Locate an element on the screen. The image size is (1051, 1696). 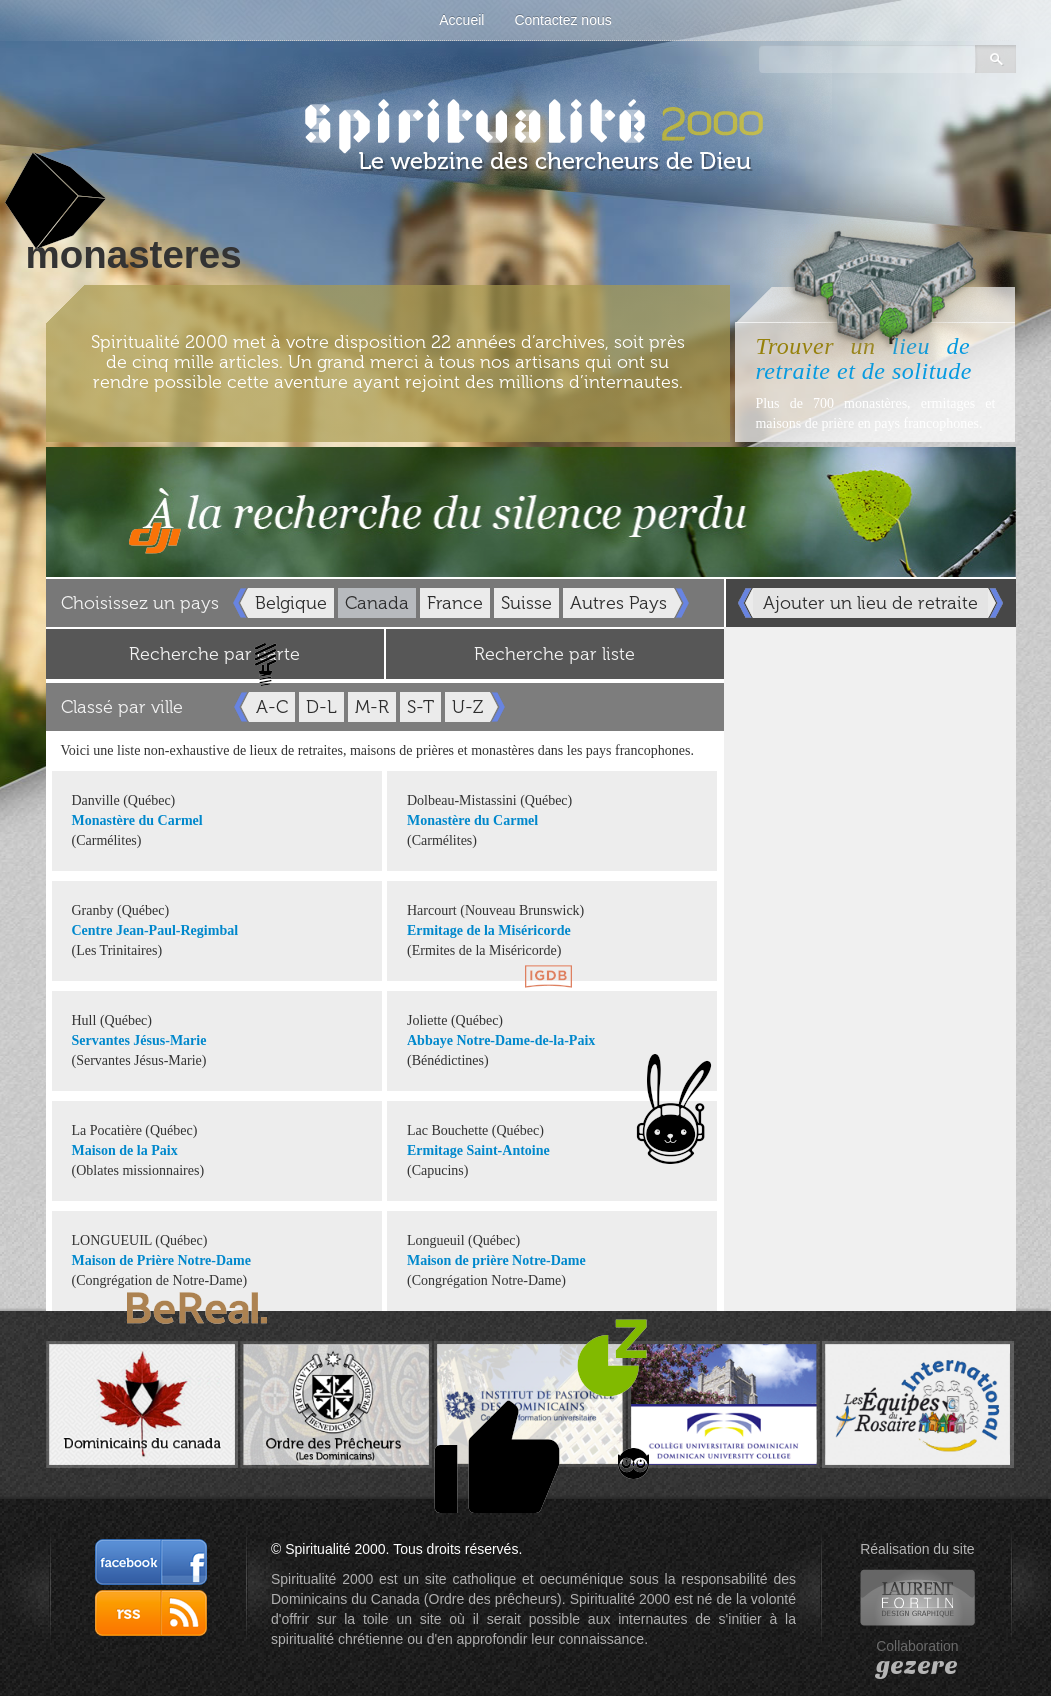
visit IGDB (Internet Game Database) website is located at coordinates (548, 976).